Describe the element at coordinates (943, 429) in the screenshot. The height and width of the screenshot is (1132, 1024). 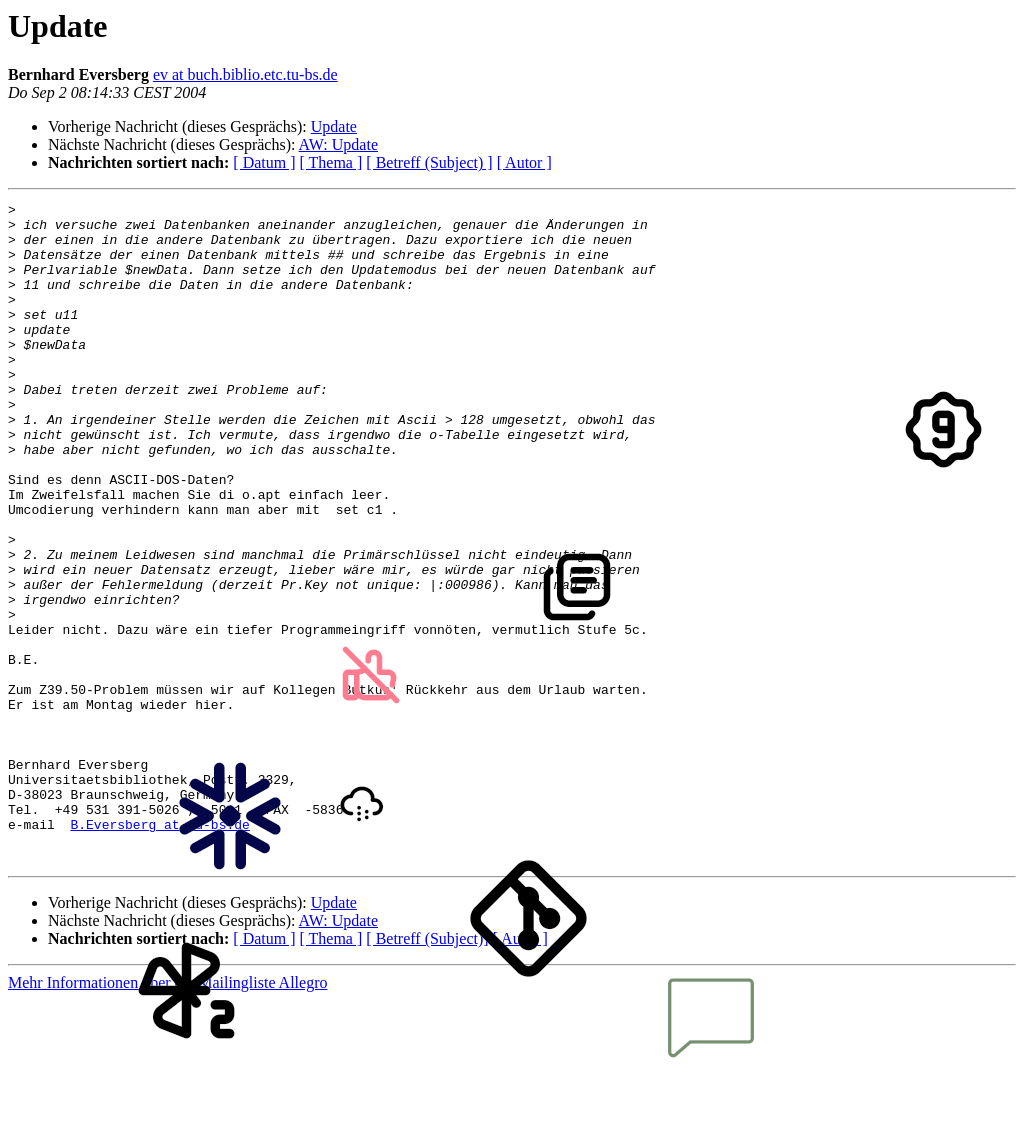
I see `indicates rank or position number 9` at that location.